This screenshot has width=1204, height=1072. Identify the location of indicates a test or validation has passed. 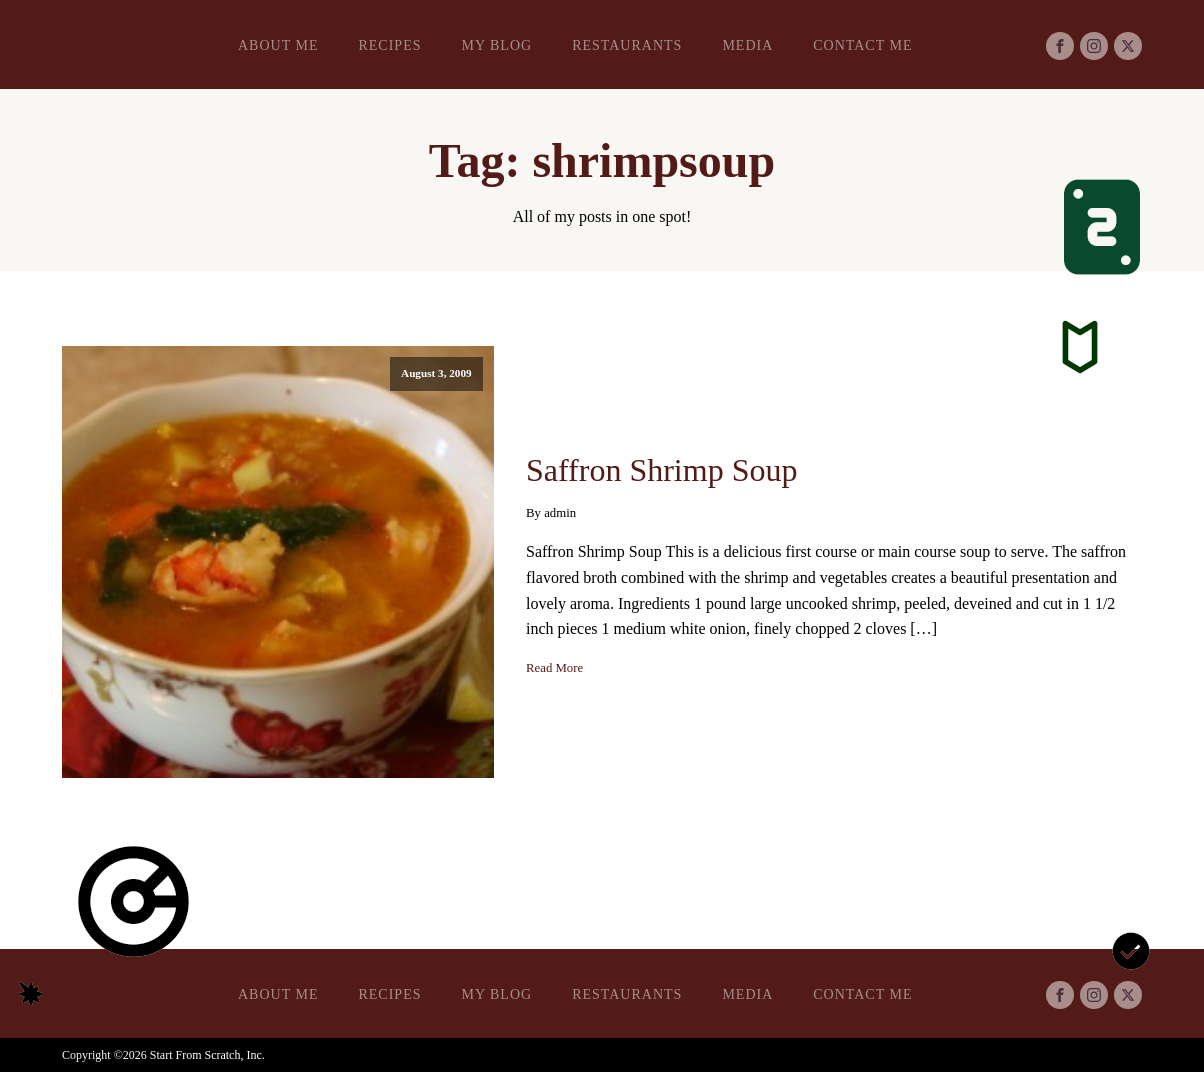
(1131, 951).